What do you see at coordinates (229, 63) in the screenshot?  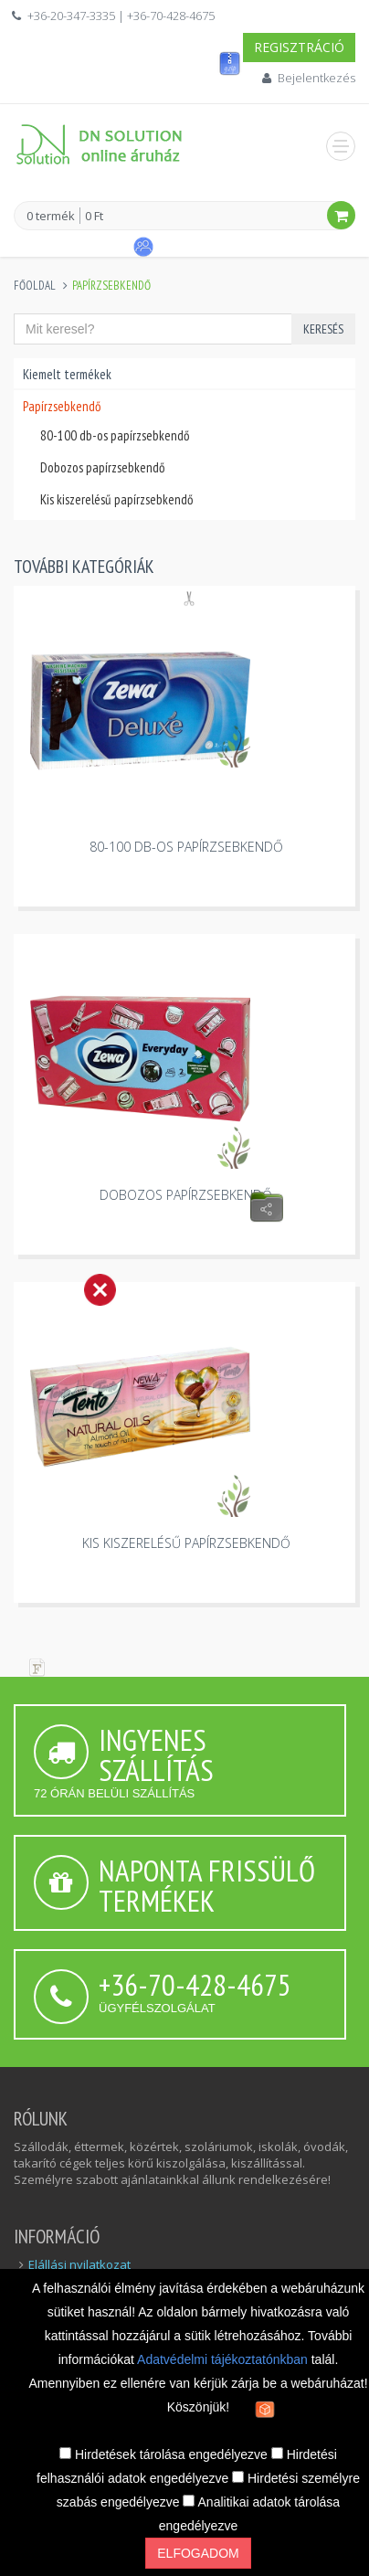 I see `a gzip compressed archive file` at bounding box center [229, 63].